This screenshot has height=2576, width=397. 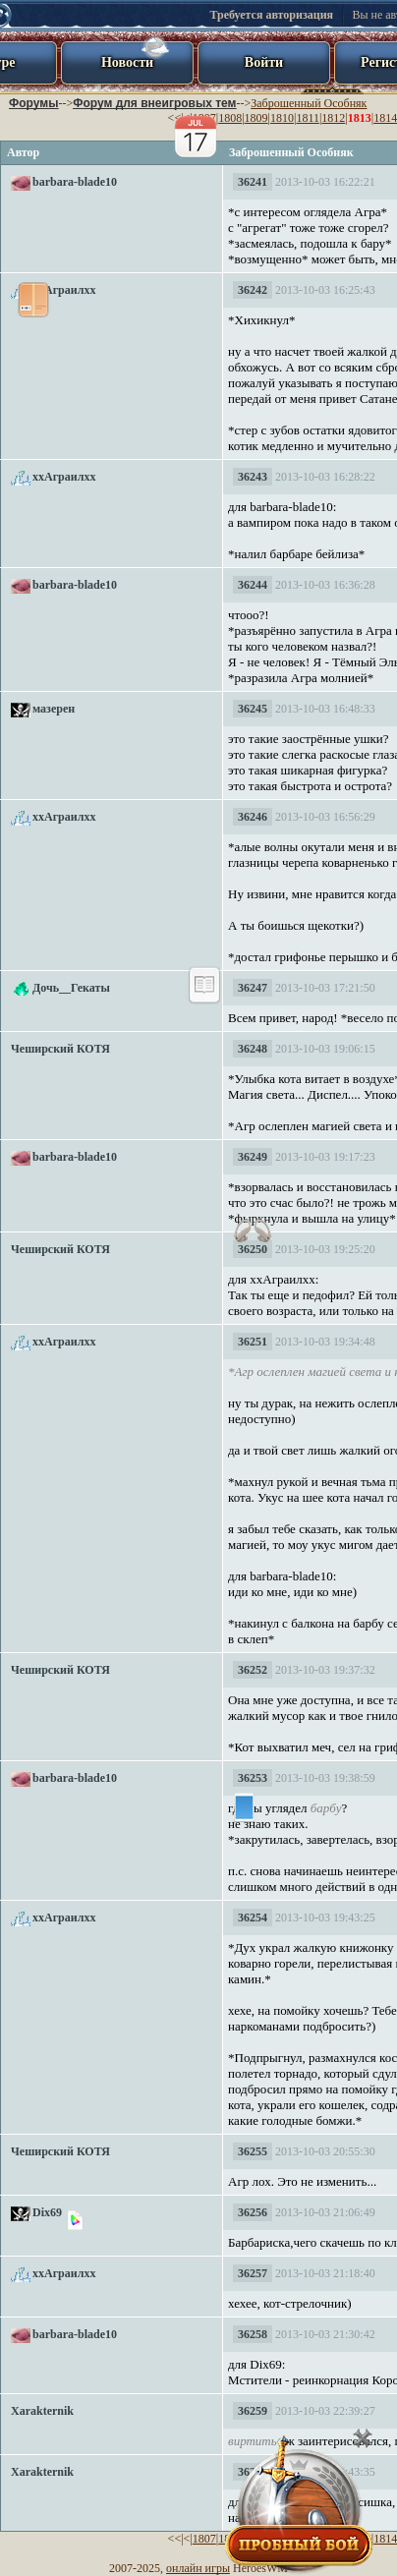 What do you see at coordinates (204, 985) in the screenshot?
I see `a mobipocket ebook file` at bounding box center [204, 985].